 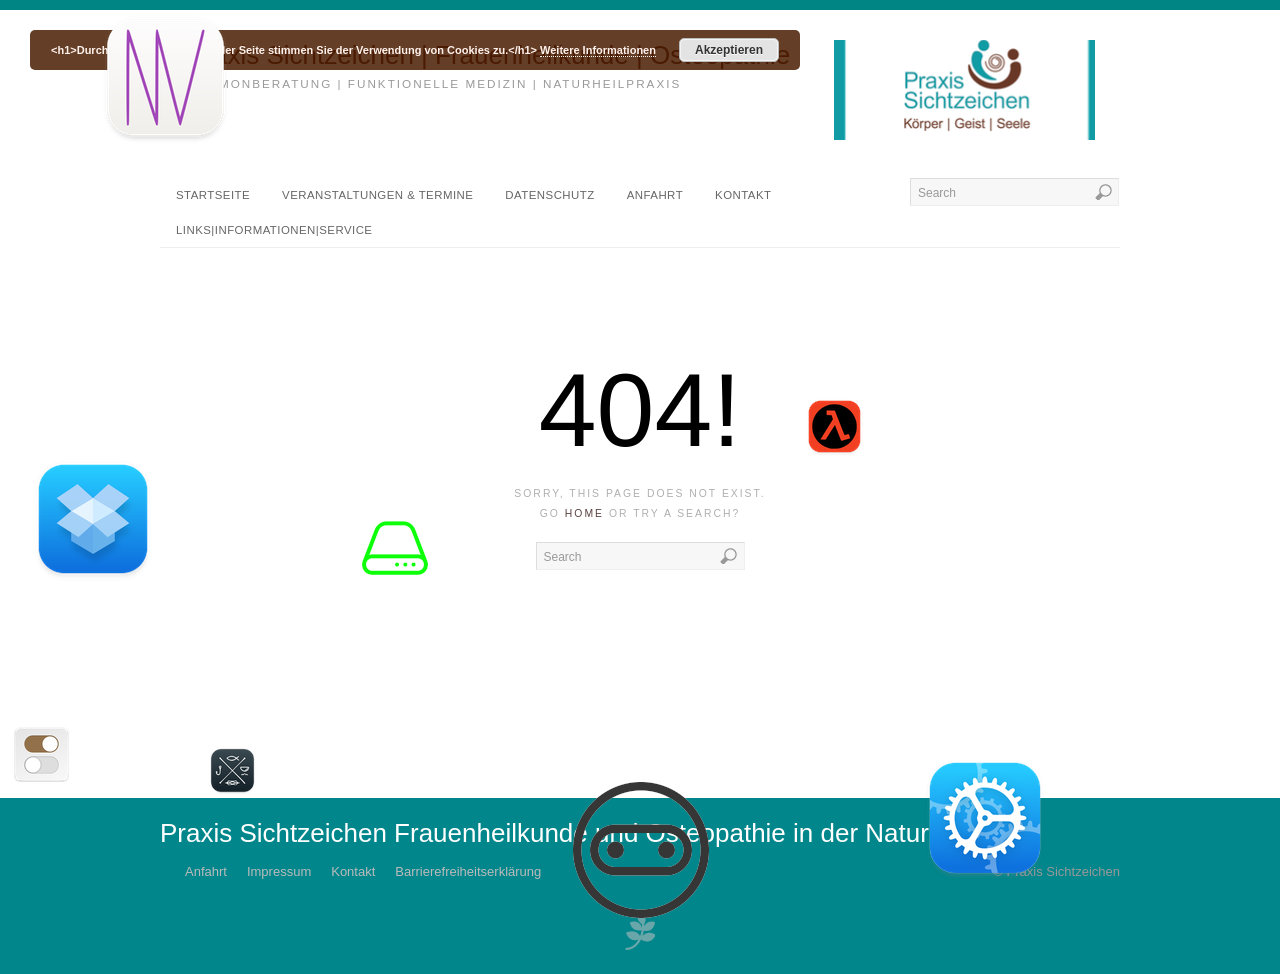 What do you see at coordinates (41, 754) in the screenshot?
I see `open system tweaks or settings customization` at bounding box center [41, 754].